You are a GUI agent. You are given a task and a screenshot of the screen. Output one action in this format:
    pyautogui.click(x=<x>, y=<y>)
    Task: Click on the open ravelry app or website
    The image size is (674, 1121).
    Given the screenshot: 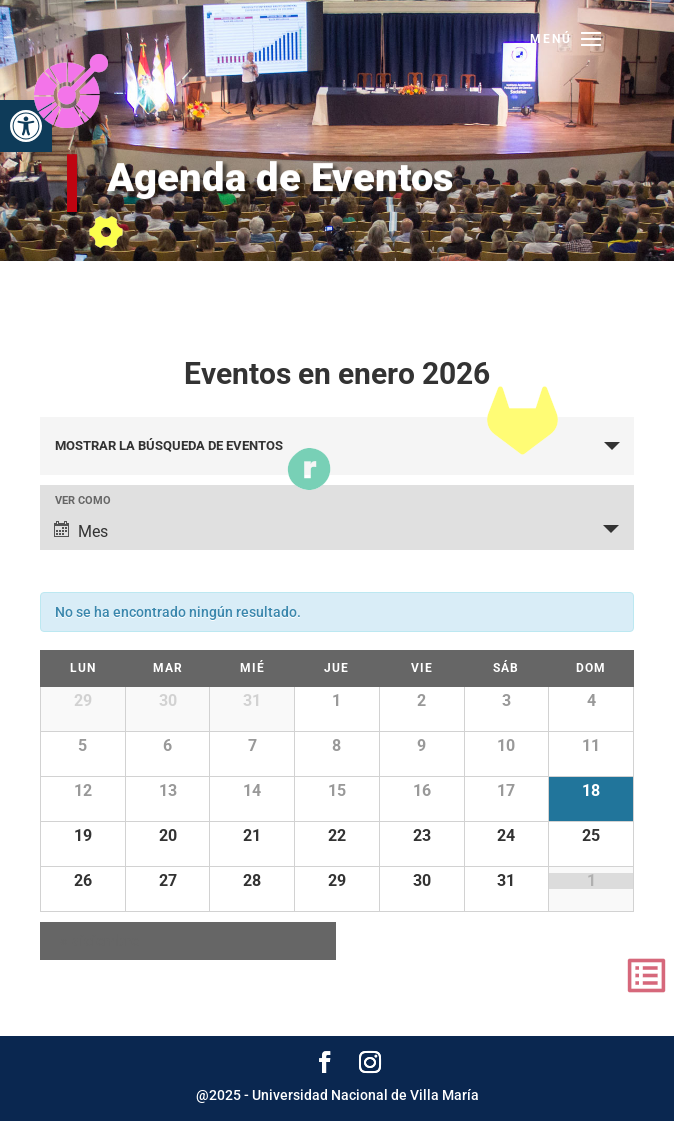 What is the action you would take?
    pyautogui.click(x=309, y=469)
    